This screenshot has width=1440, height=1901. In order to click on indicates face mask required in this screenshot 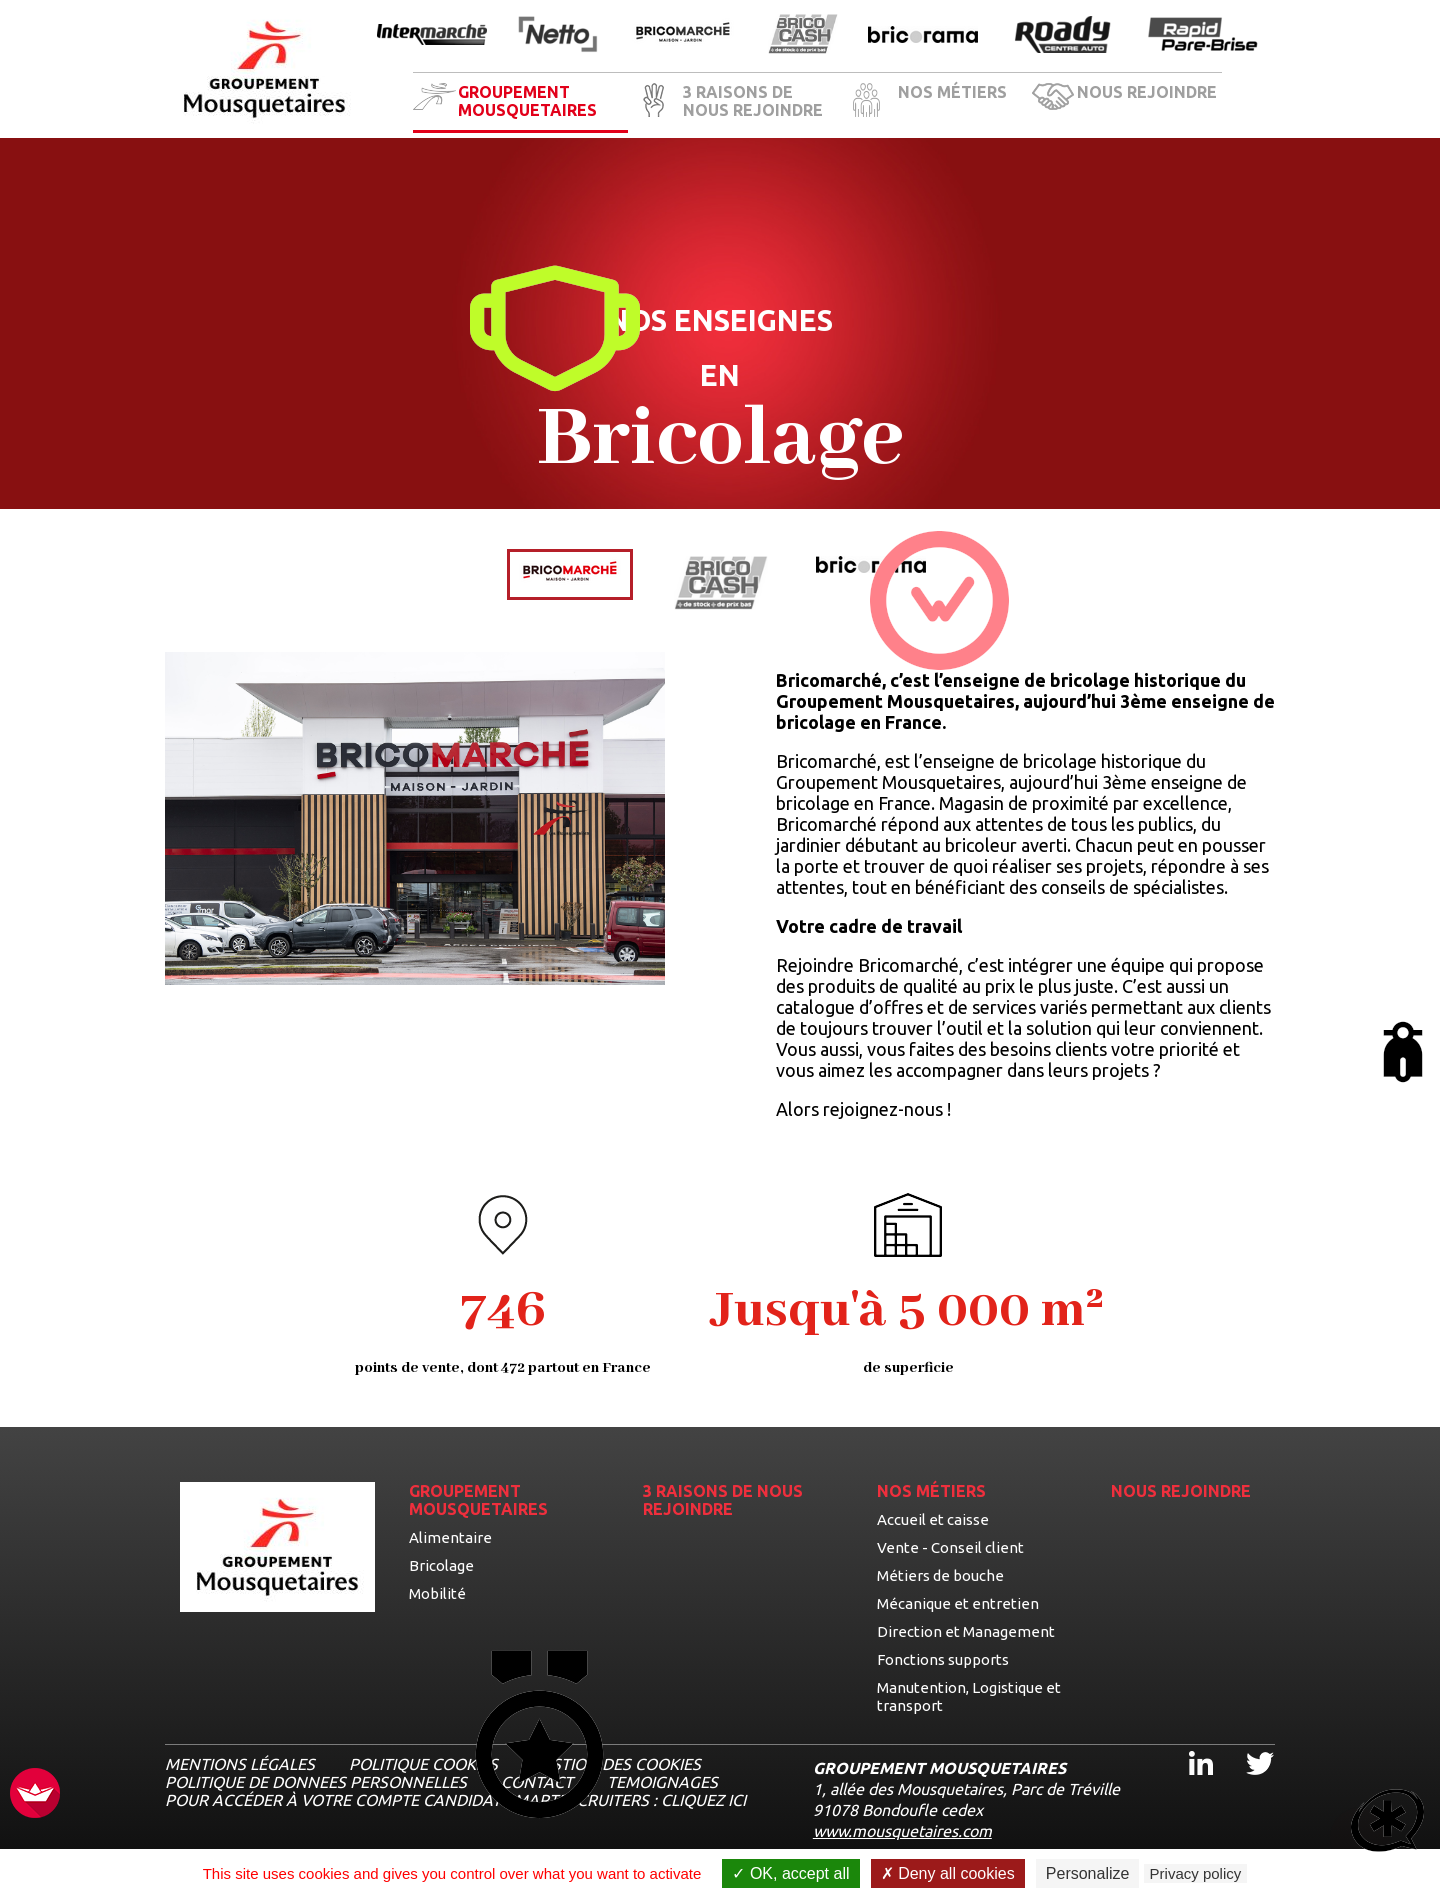, I will do `click(555, 329)`.